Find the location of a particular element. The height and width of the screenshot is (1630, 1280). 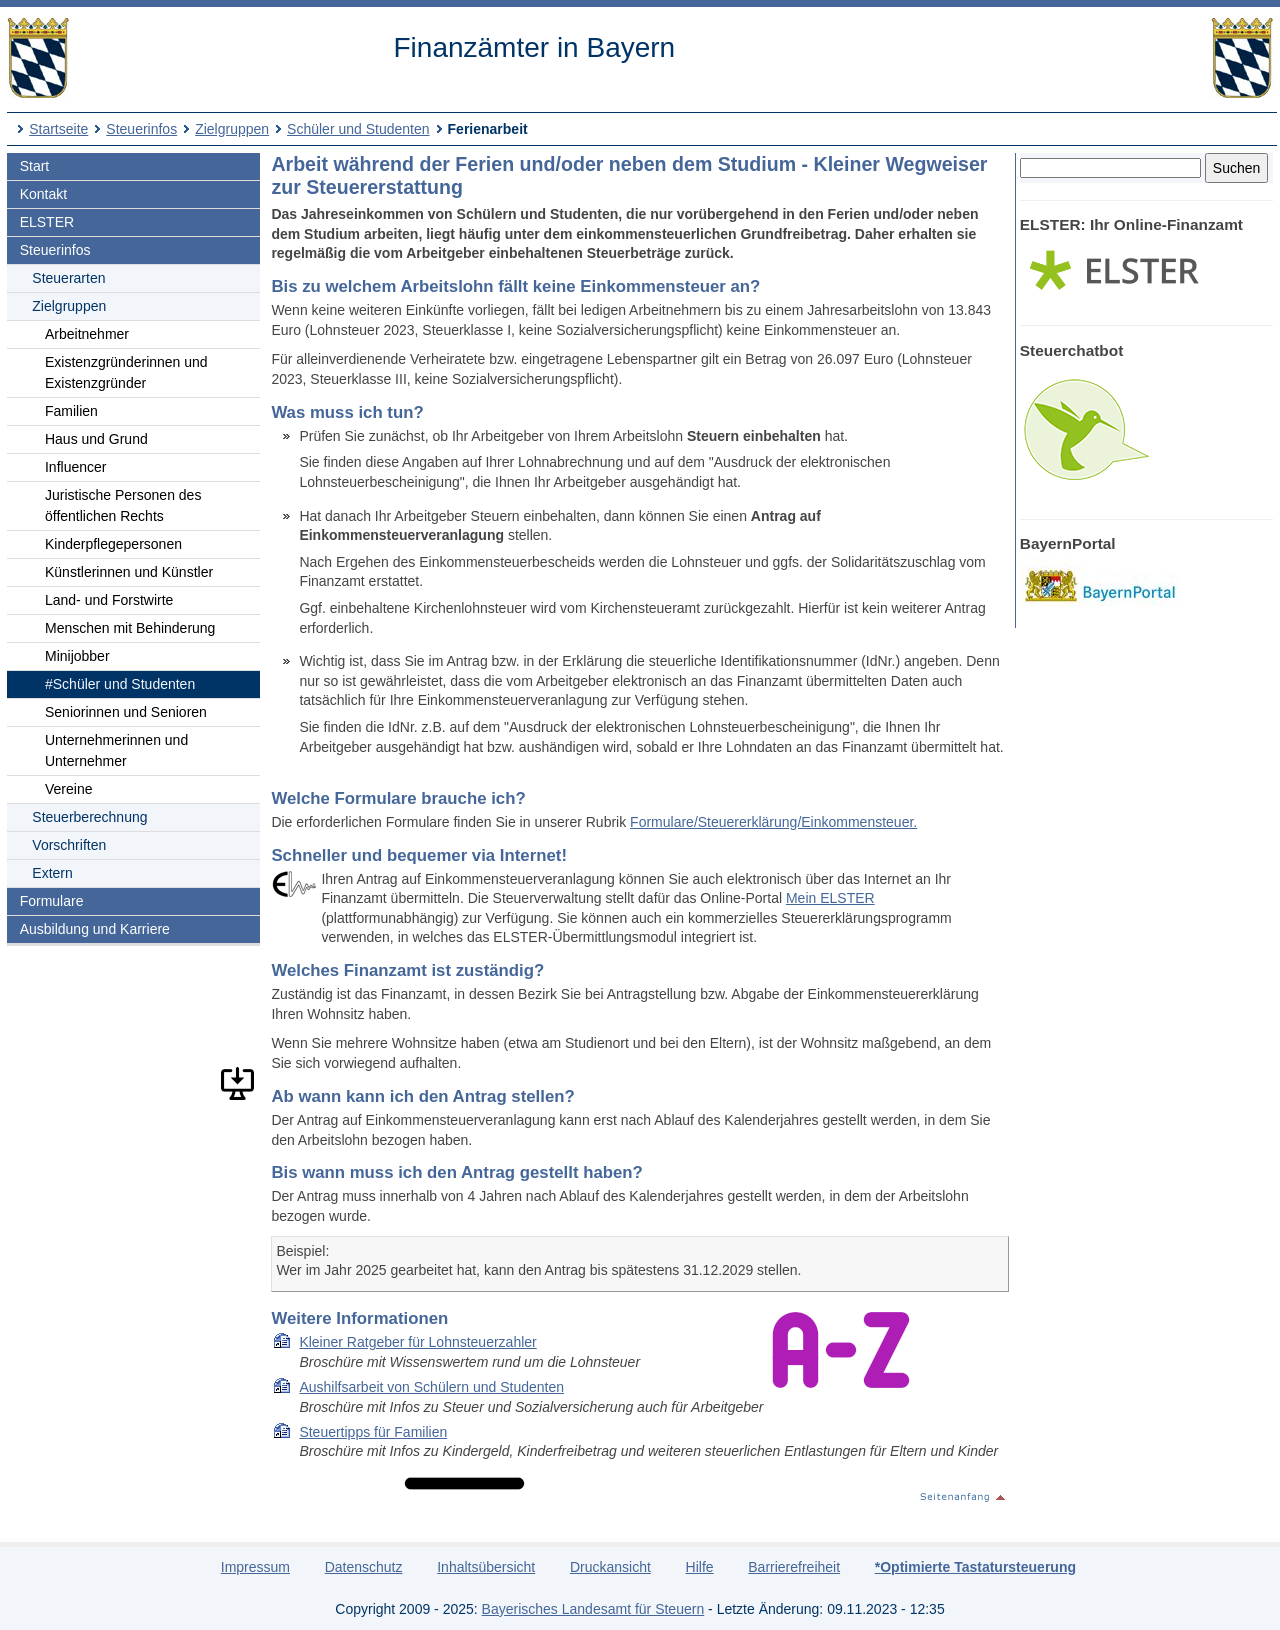

collapse or minimize a section is located at coordinates (464, 1477).